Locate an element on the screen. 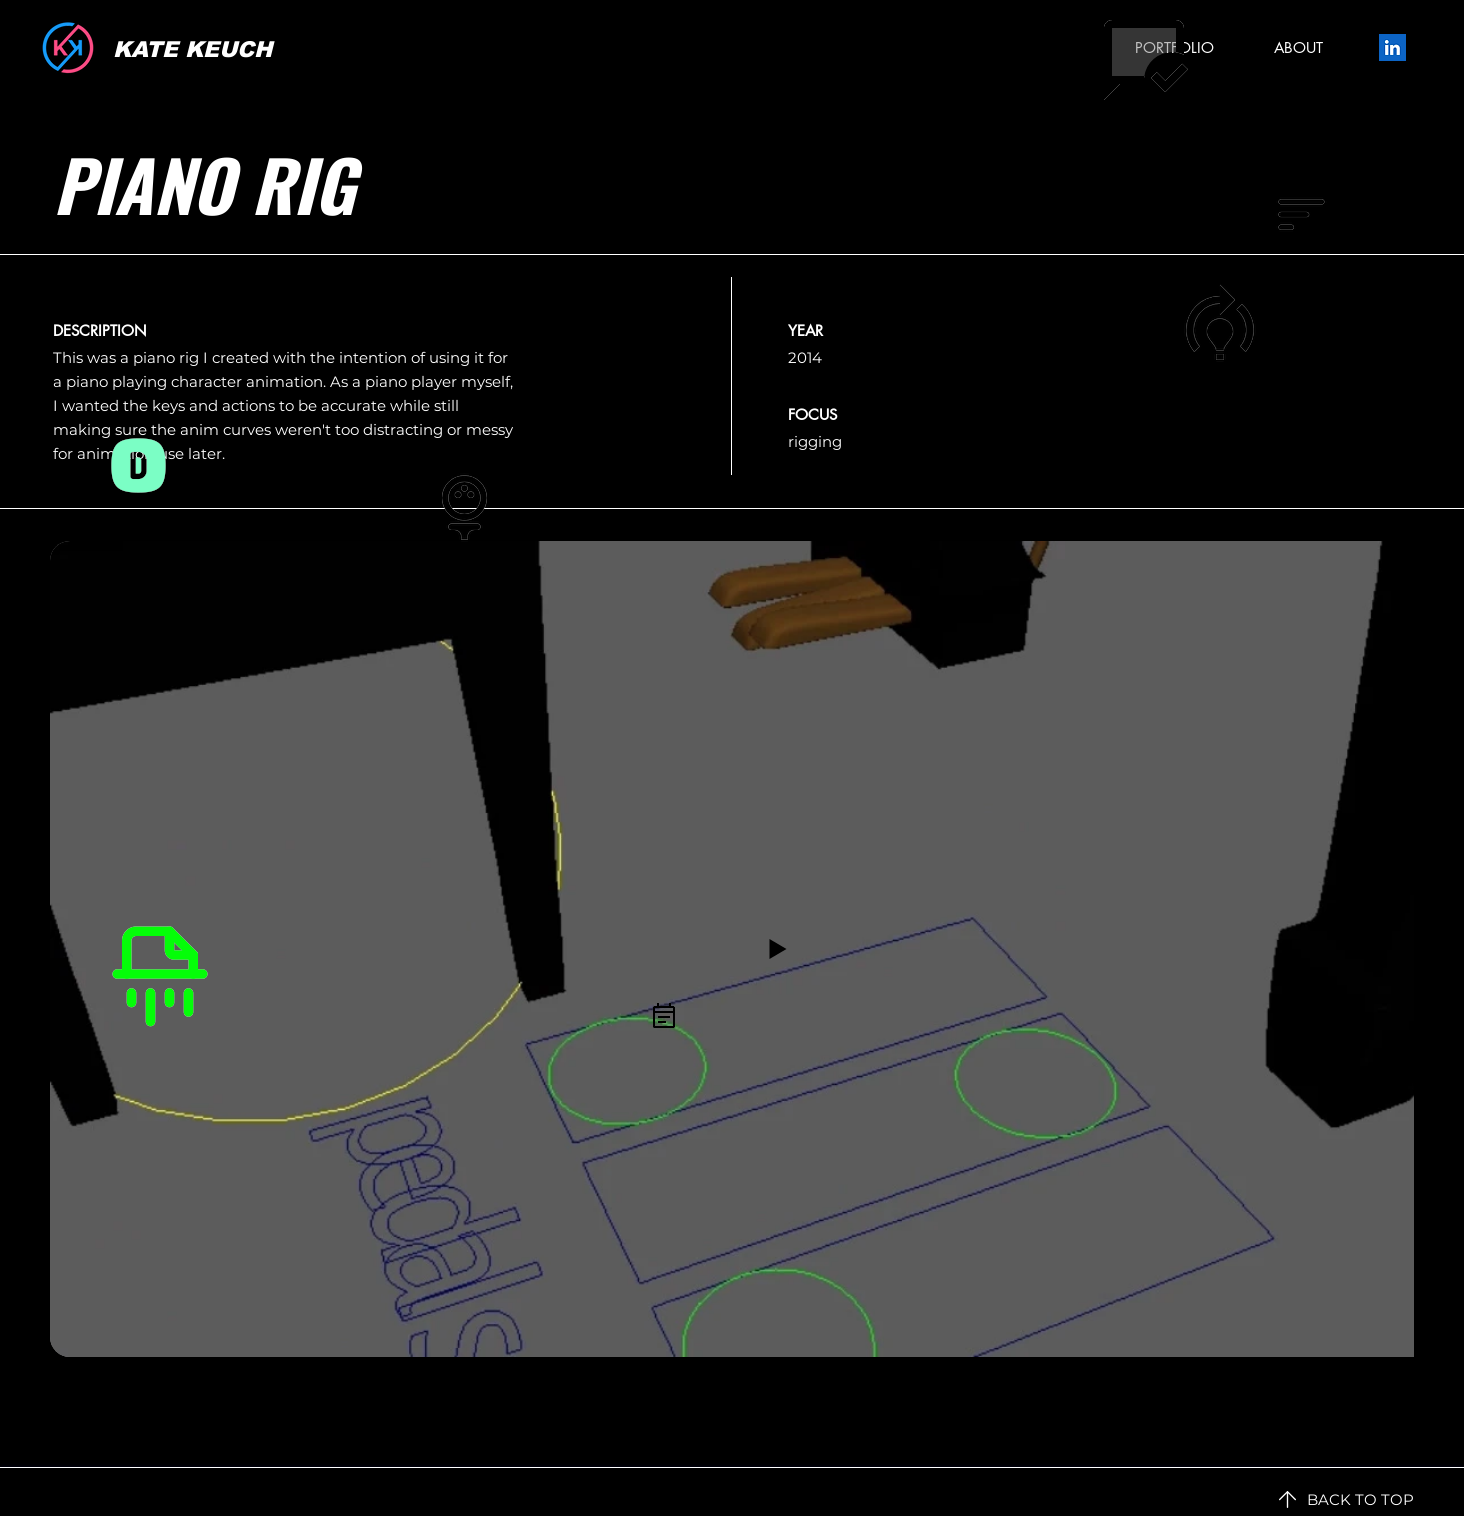 This screenshot has height=1516, width=1464. view event details or notes is located at coordinates (664, 1017).